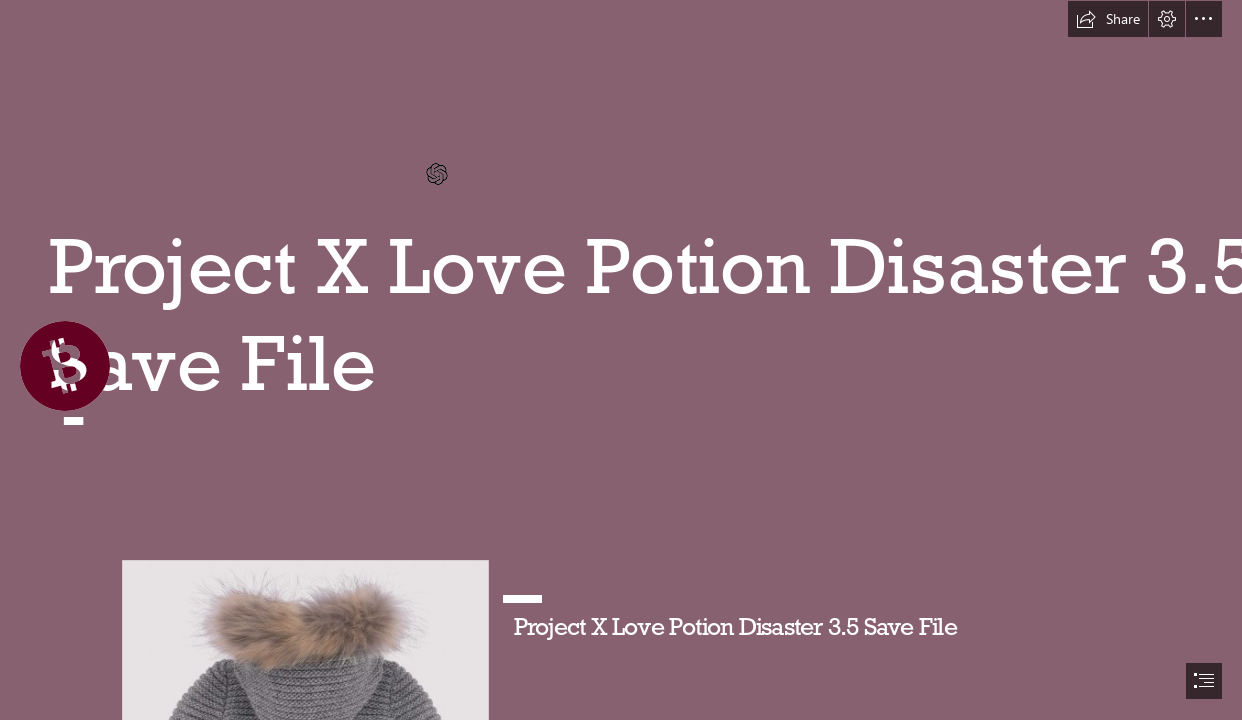  I want to click on open the OpenAI app or service, so click(437, 174).